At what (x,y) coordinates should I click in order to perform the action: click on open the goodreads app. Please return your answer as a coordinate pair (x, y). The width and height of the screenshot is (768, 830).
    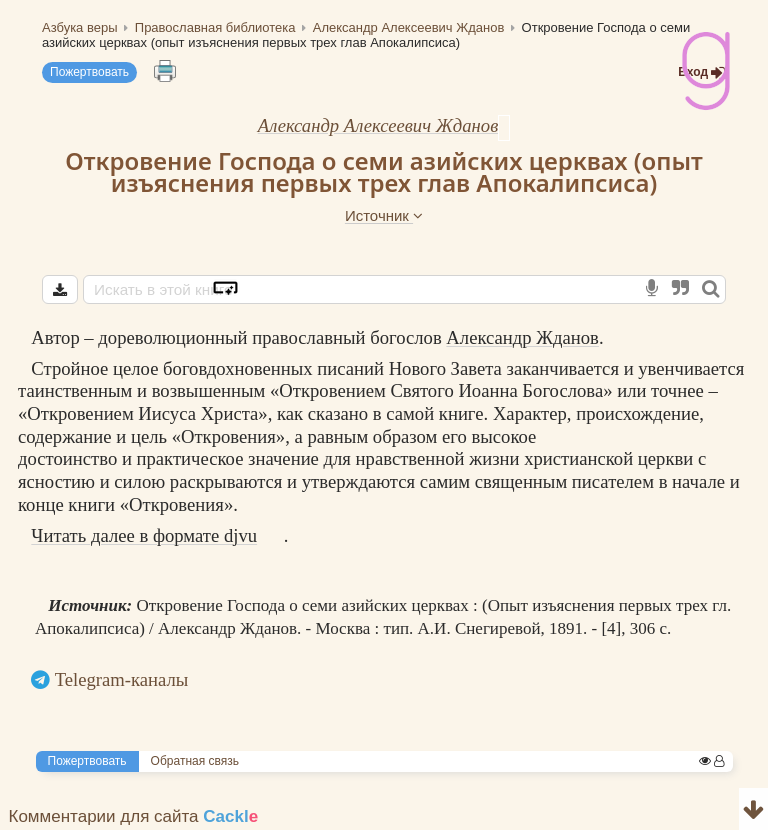
    Looking at the image, I should click on (706, 71).